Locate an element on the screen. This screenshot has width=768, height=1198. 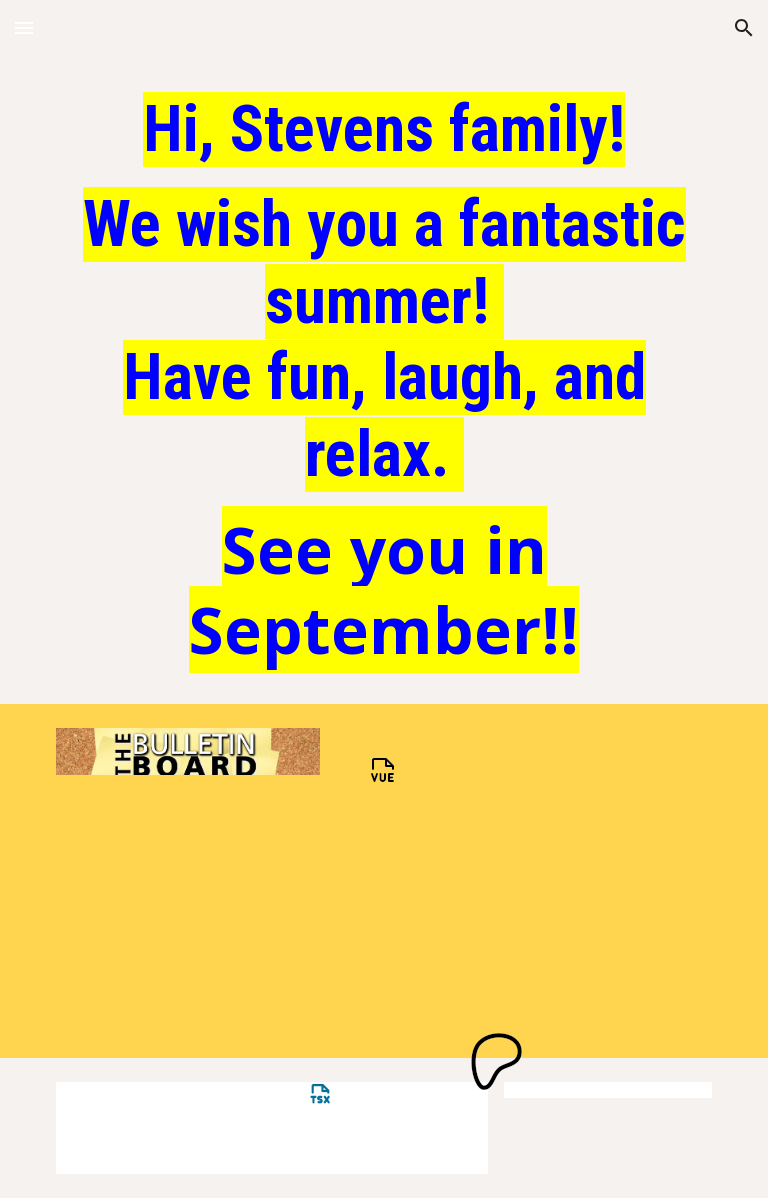
vue.js component or project file is located at coordinates (383, 771).